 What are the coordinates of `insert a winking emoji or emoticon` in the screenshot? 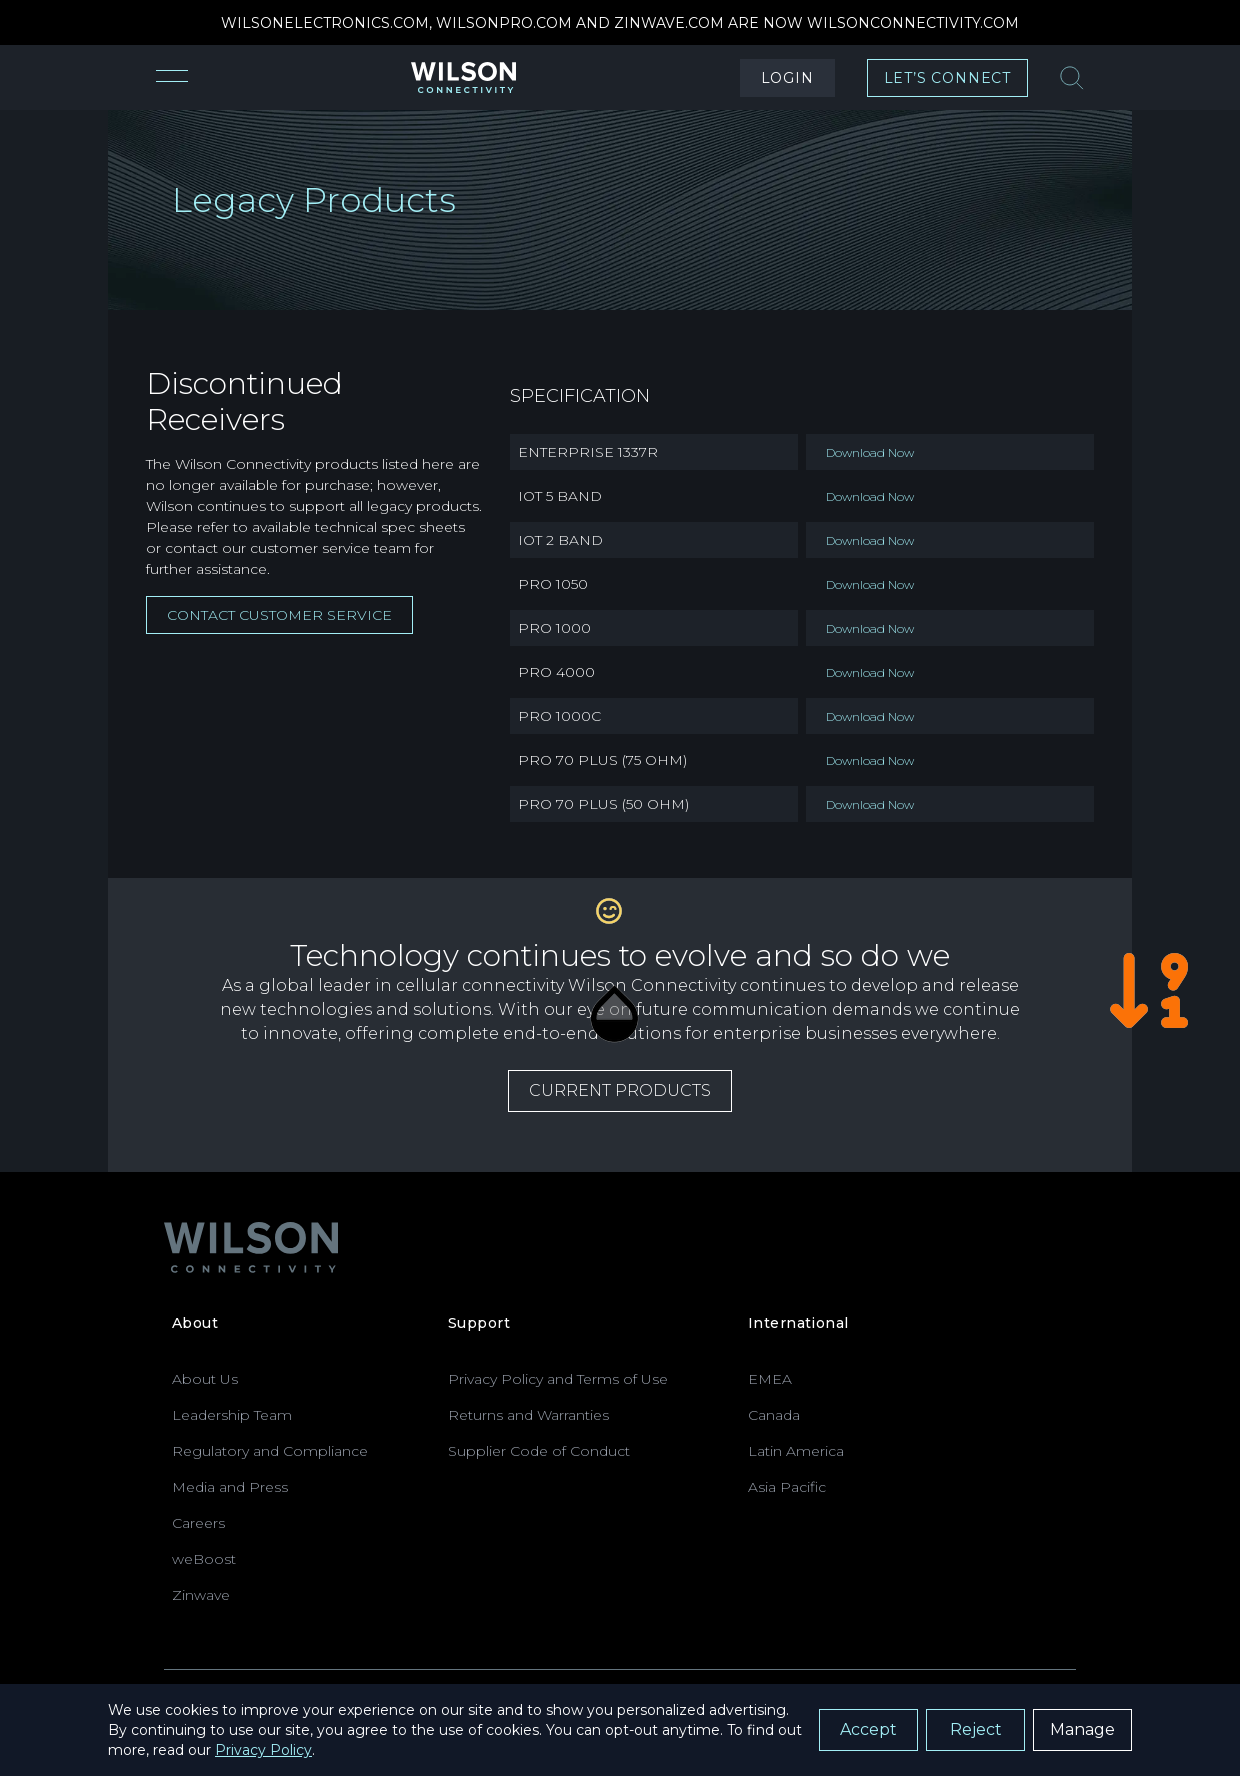 It's located at (609, 911).